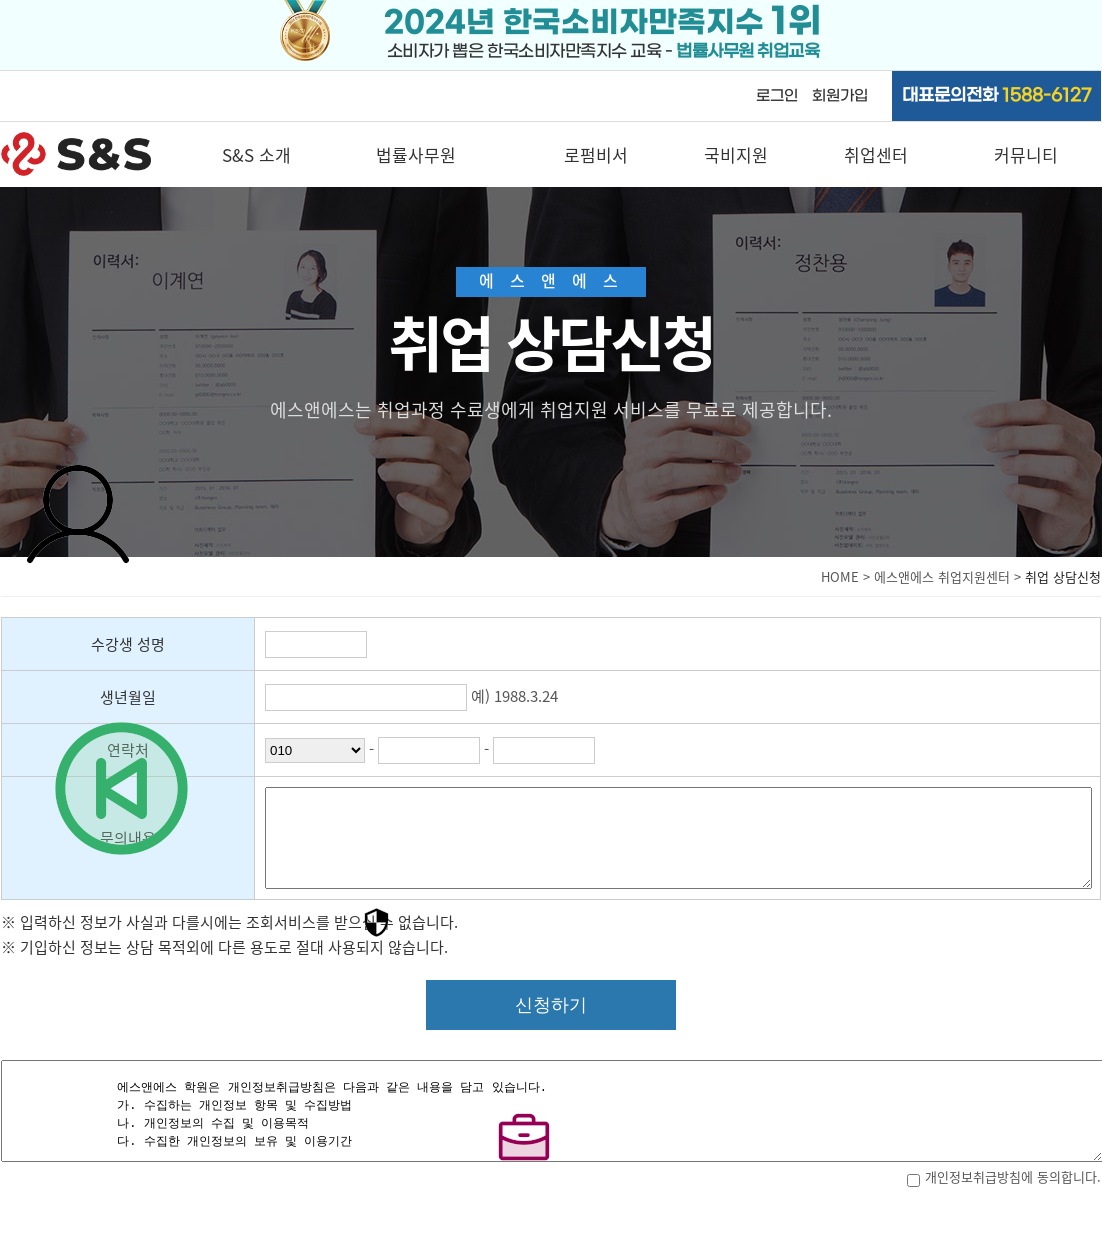 Image resolution: width=1102 pixels, height=1247 pixels. What do you see at coordinates (524, 1139) in the screenshot?
I see `access work or business-related content` at bounding box center [524, 1139].